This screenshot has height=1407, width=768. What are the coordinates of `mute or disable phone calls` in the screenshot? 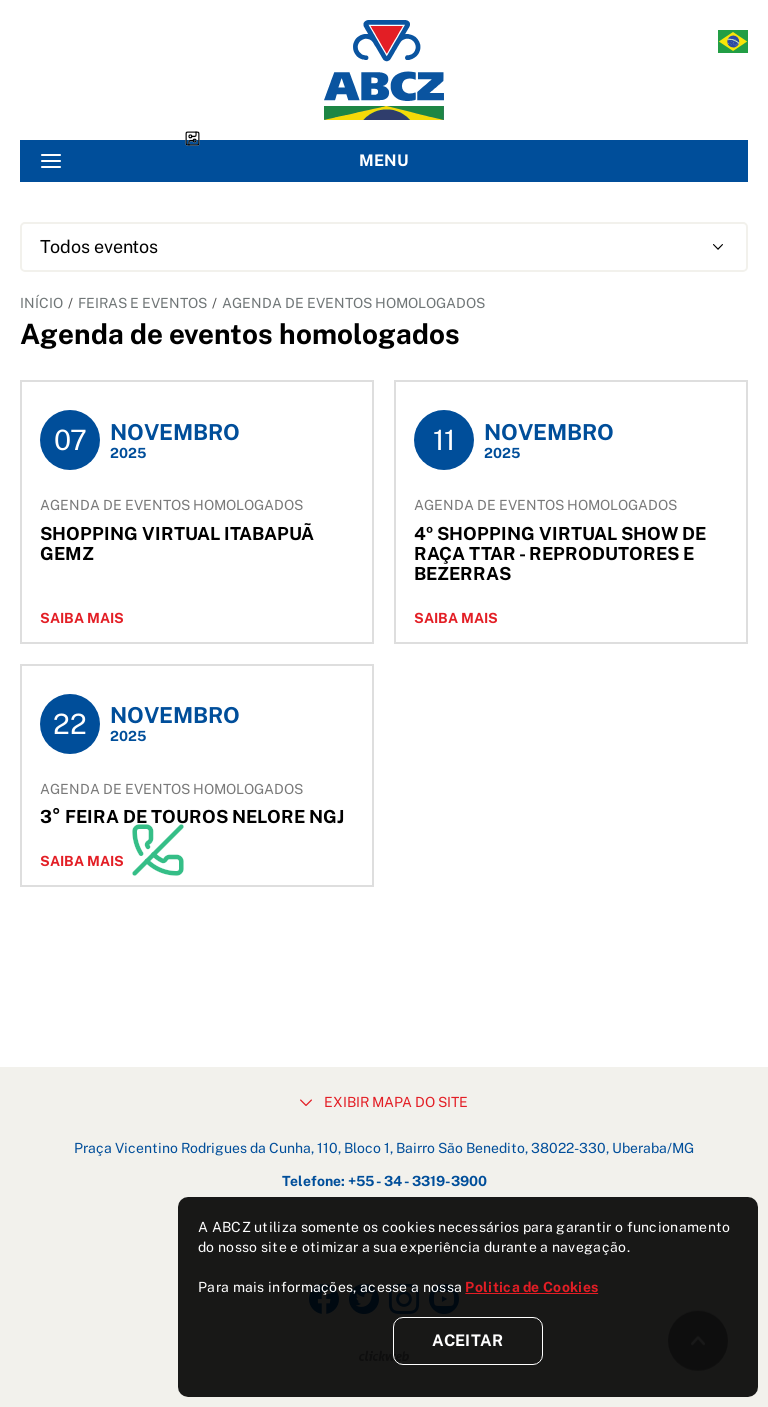 It's located at (158, 850).